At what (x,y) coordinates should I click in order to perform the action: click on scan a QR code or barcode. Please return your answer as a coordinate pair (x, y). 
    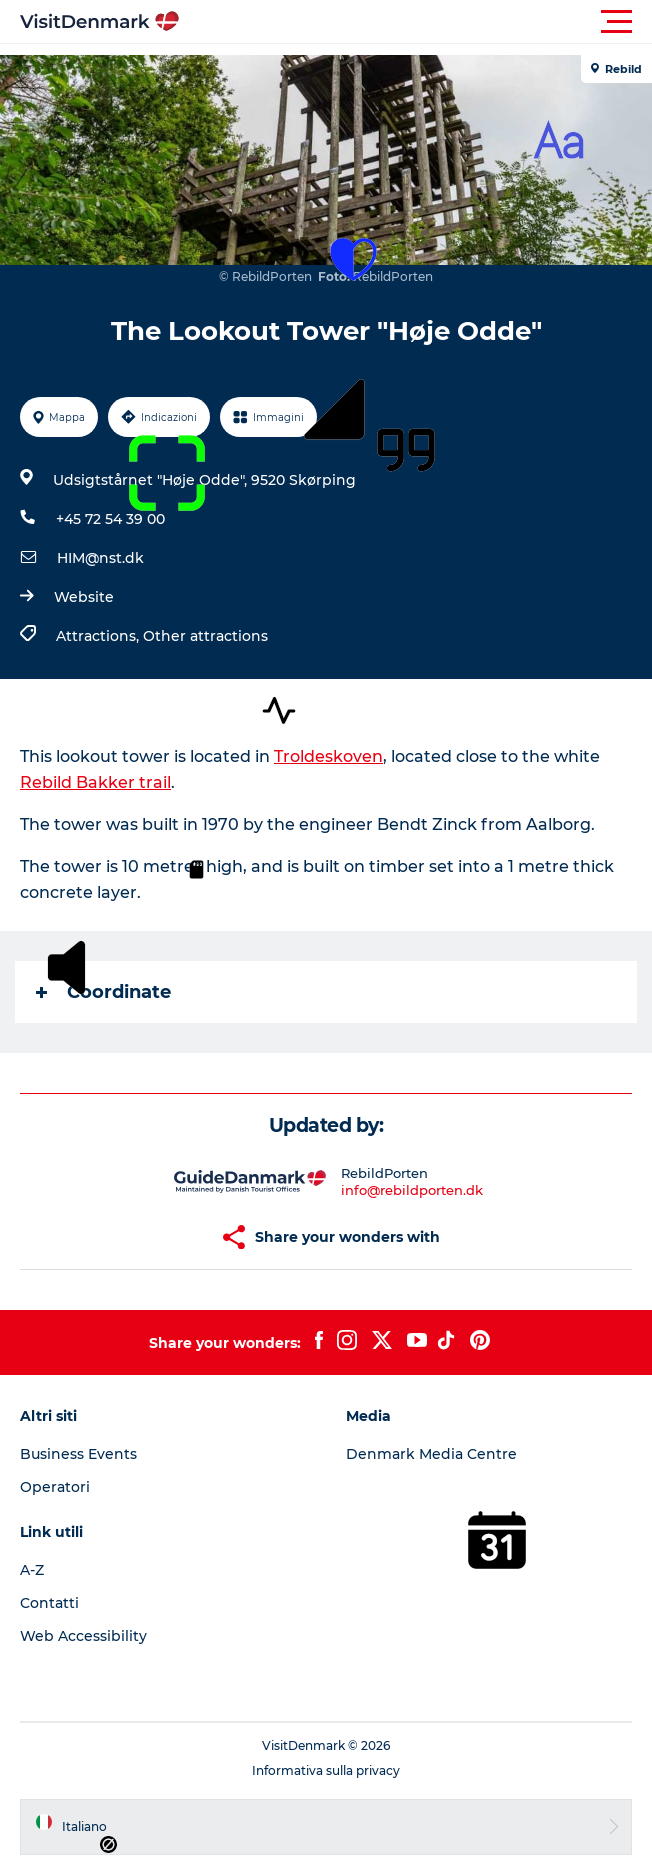
    Looking at the image, I should click on (167, 473).